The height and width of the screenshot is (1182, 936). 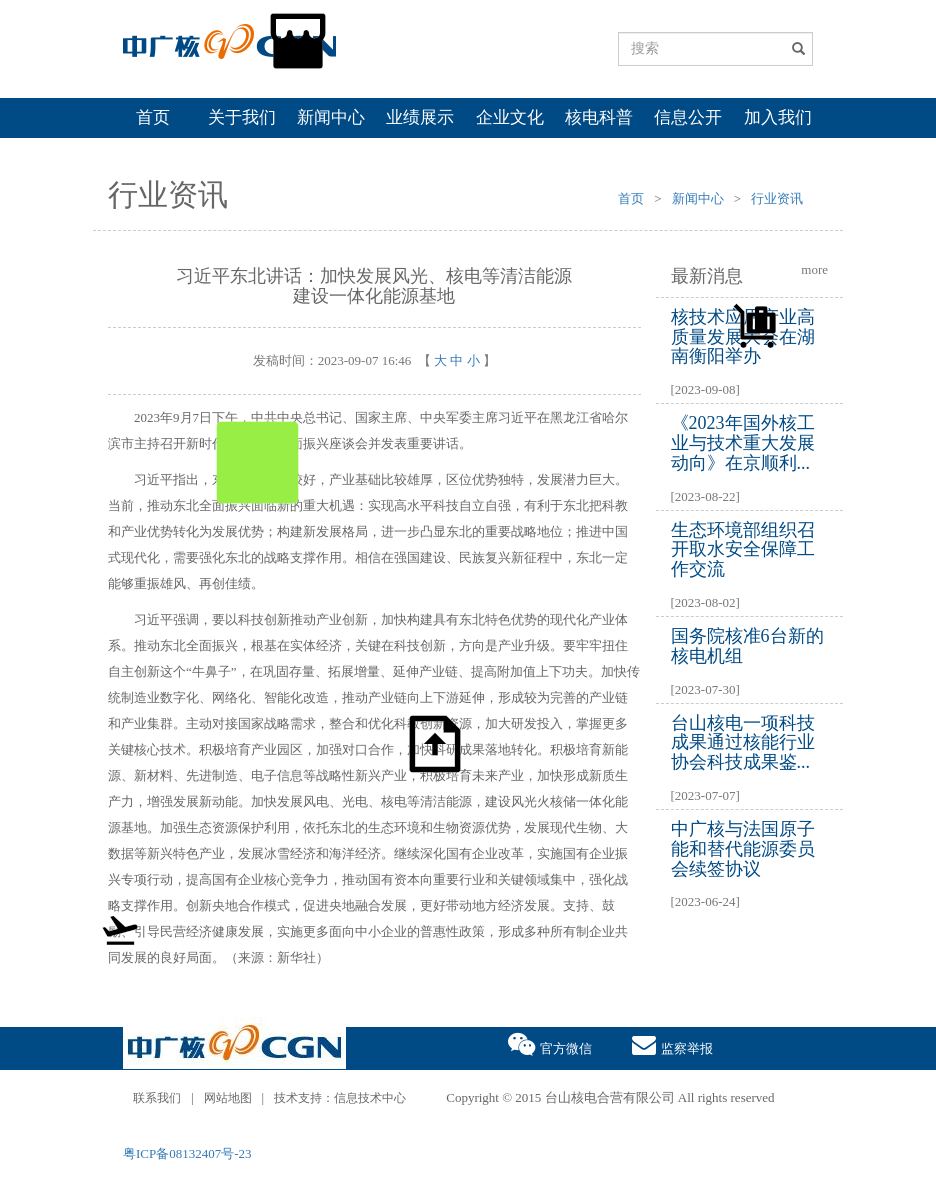 What do you see at coordinates (257, 462) in the screenshot?
I see `stop media playback` at bounding box center [257, 462].